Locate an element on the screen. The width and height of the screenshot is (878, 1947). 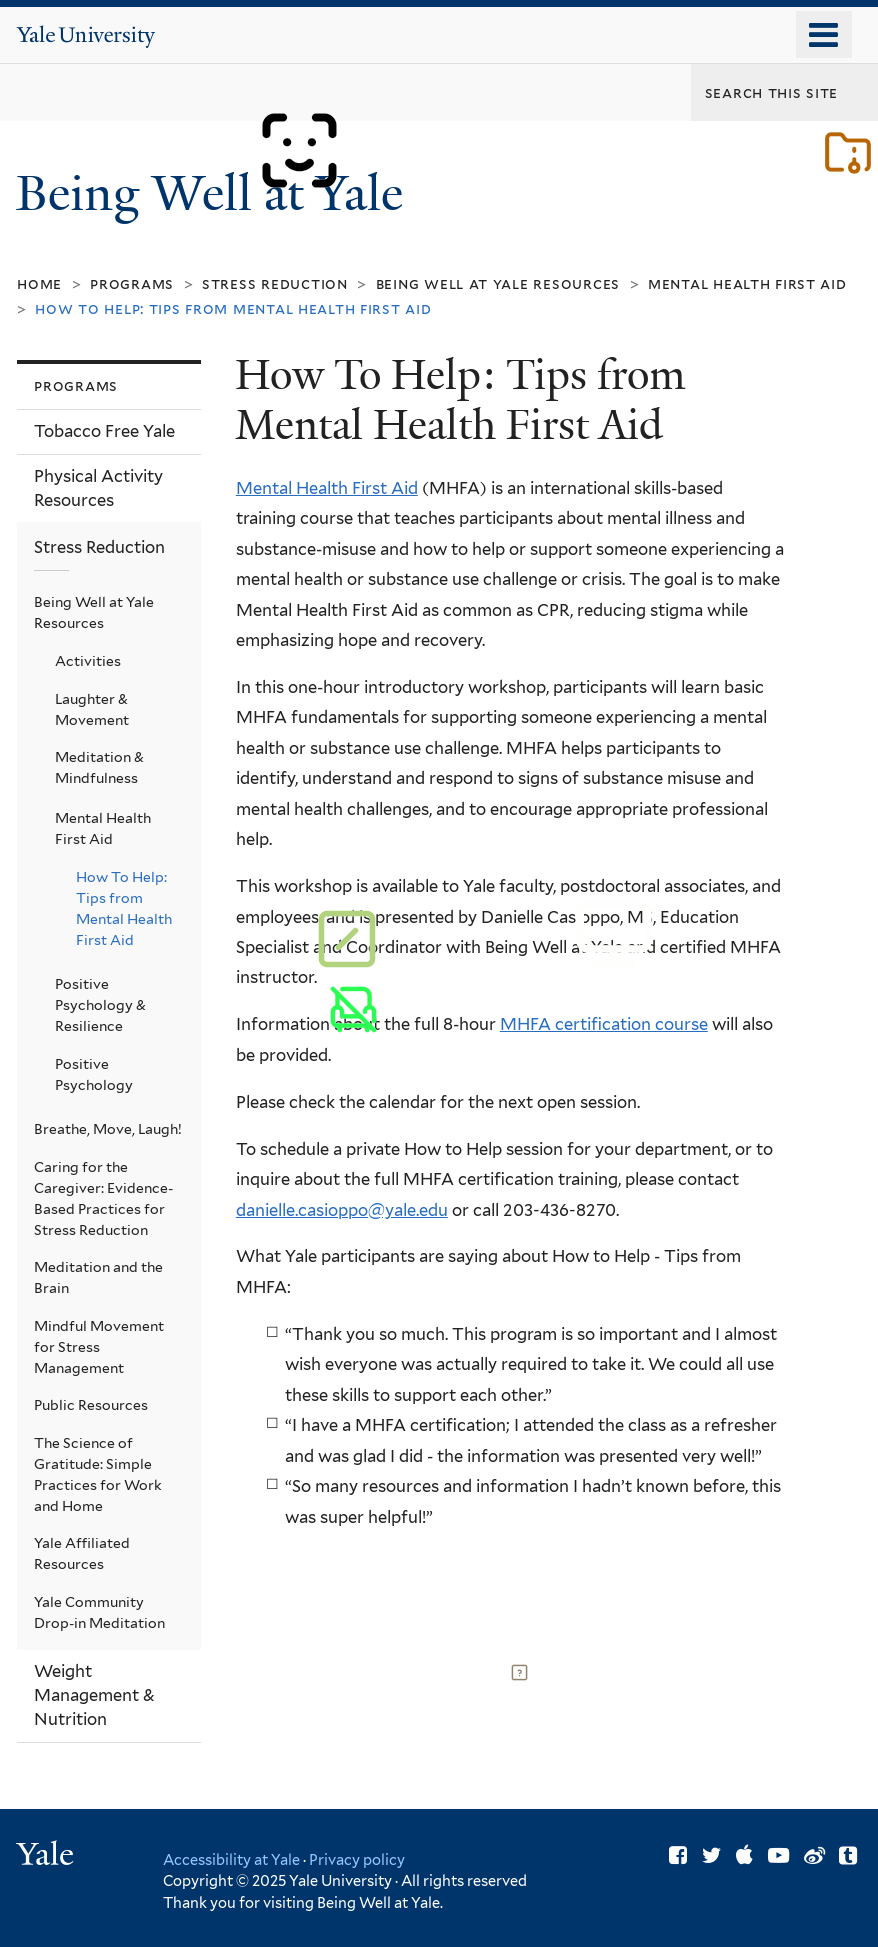
authenticate with face id is located at coordinates (299, 150).